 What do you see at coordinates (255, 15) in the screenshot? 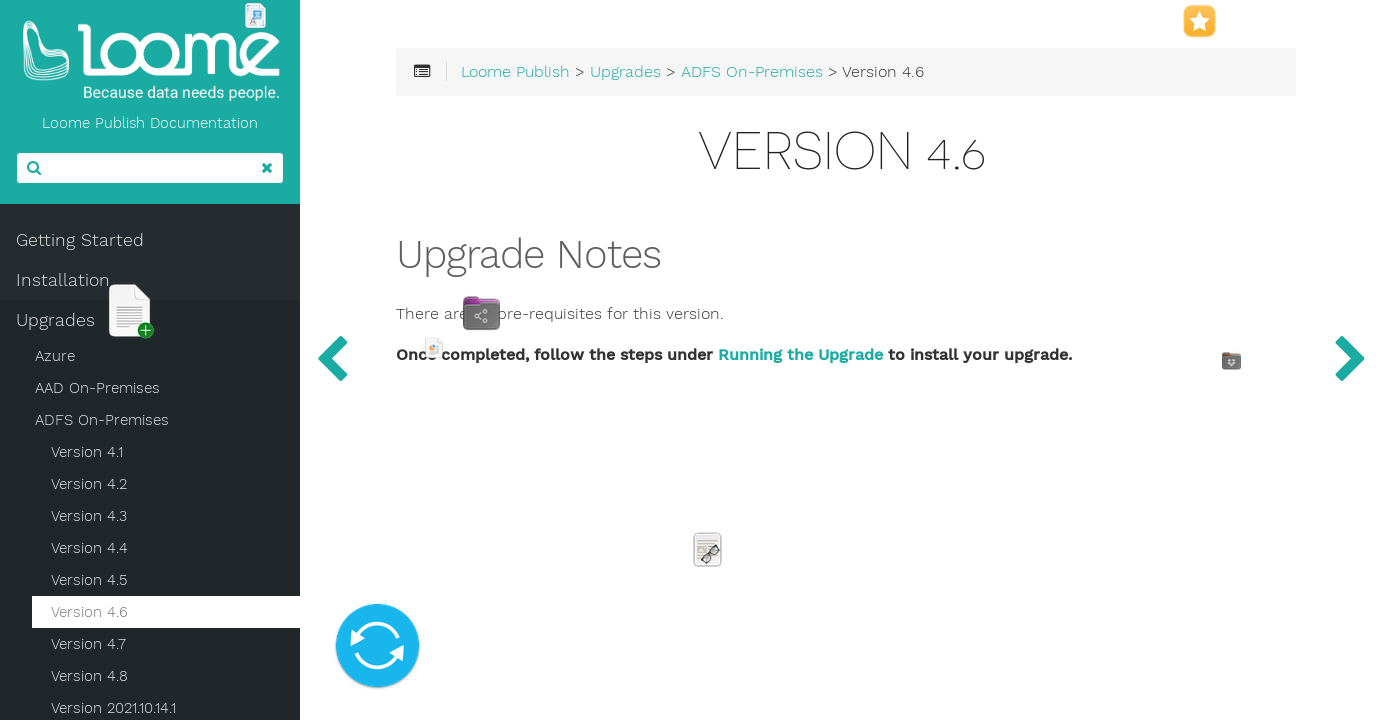
I see `a gettext translation template file (.pot)` at bounding box center [255, 15].